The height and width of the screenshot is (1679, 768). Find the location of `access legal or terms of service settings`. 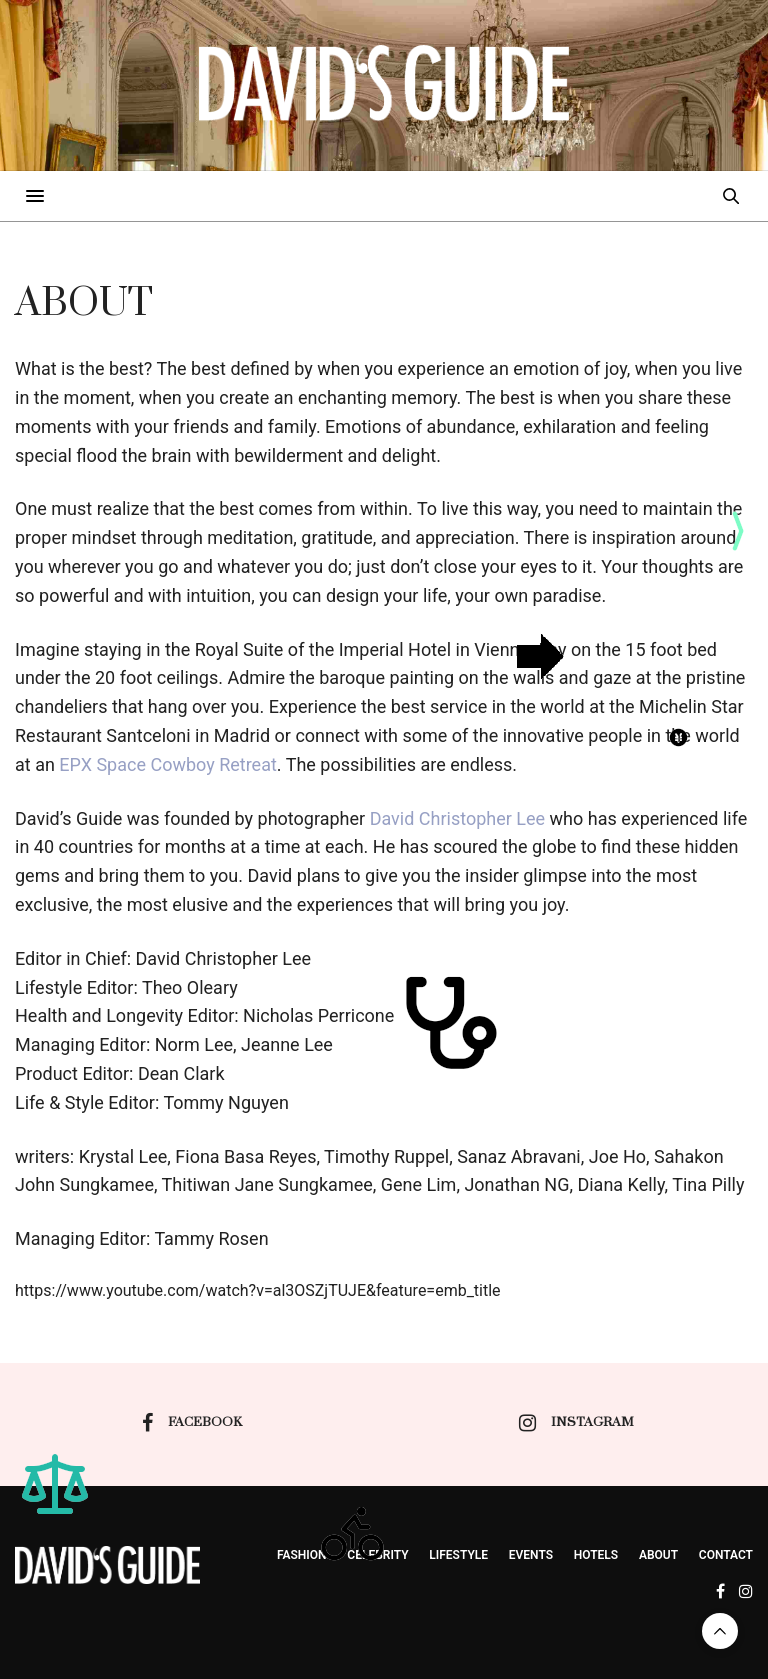

access legal or terms of service settings is located at coordinates (55, 1484).